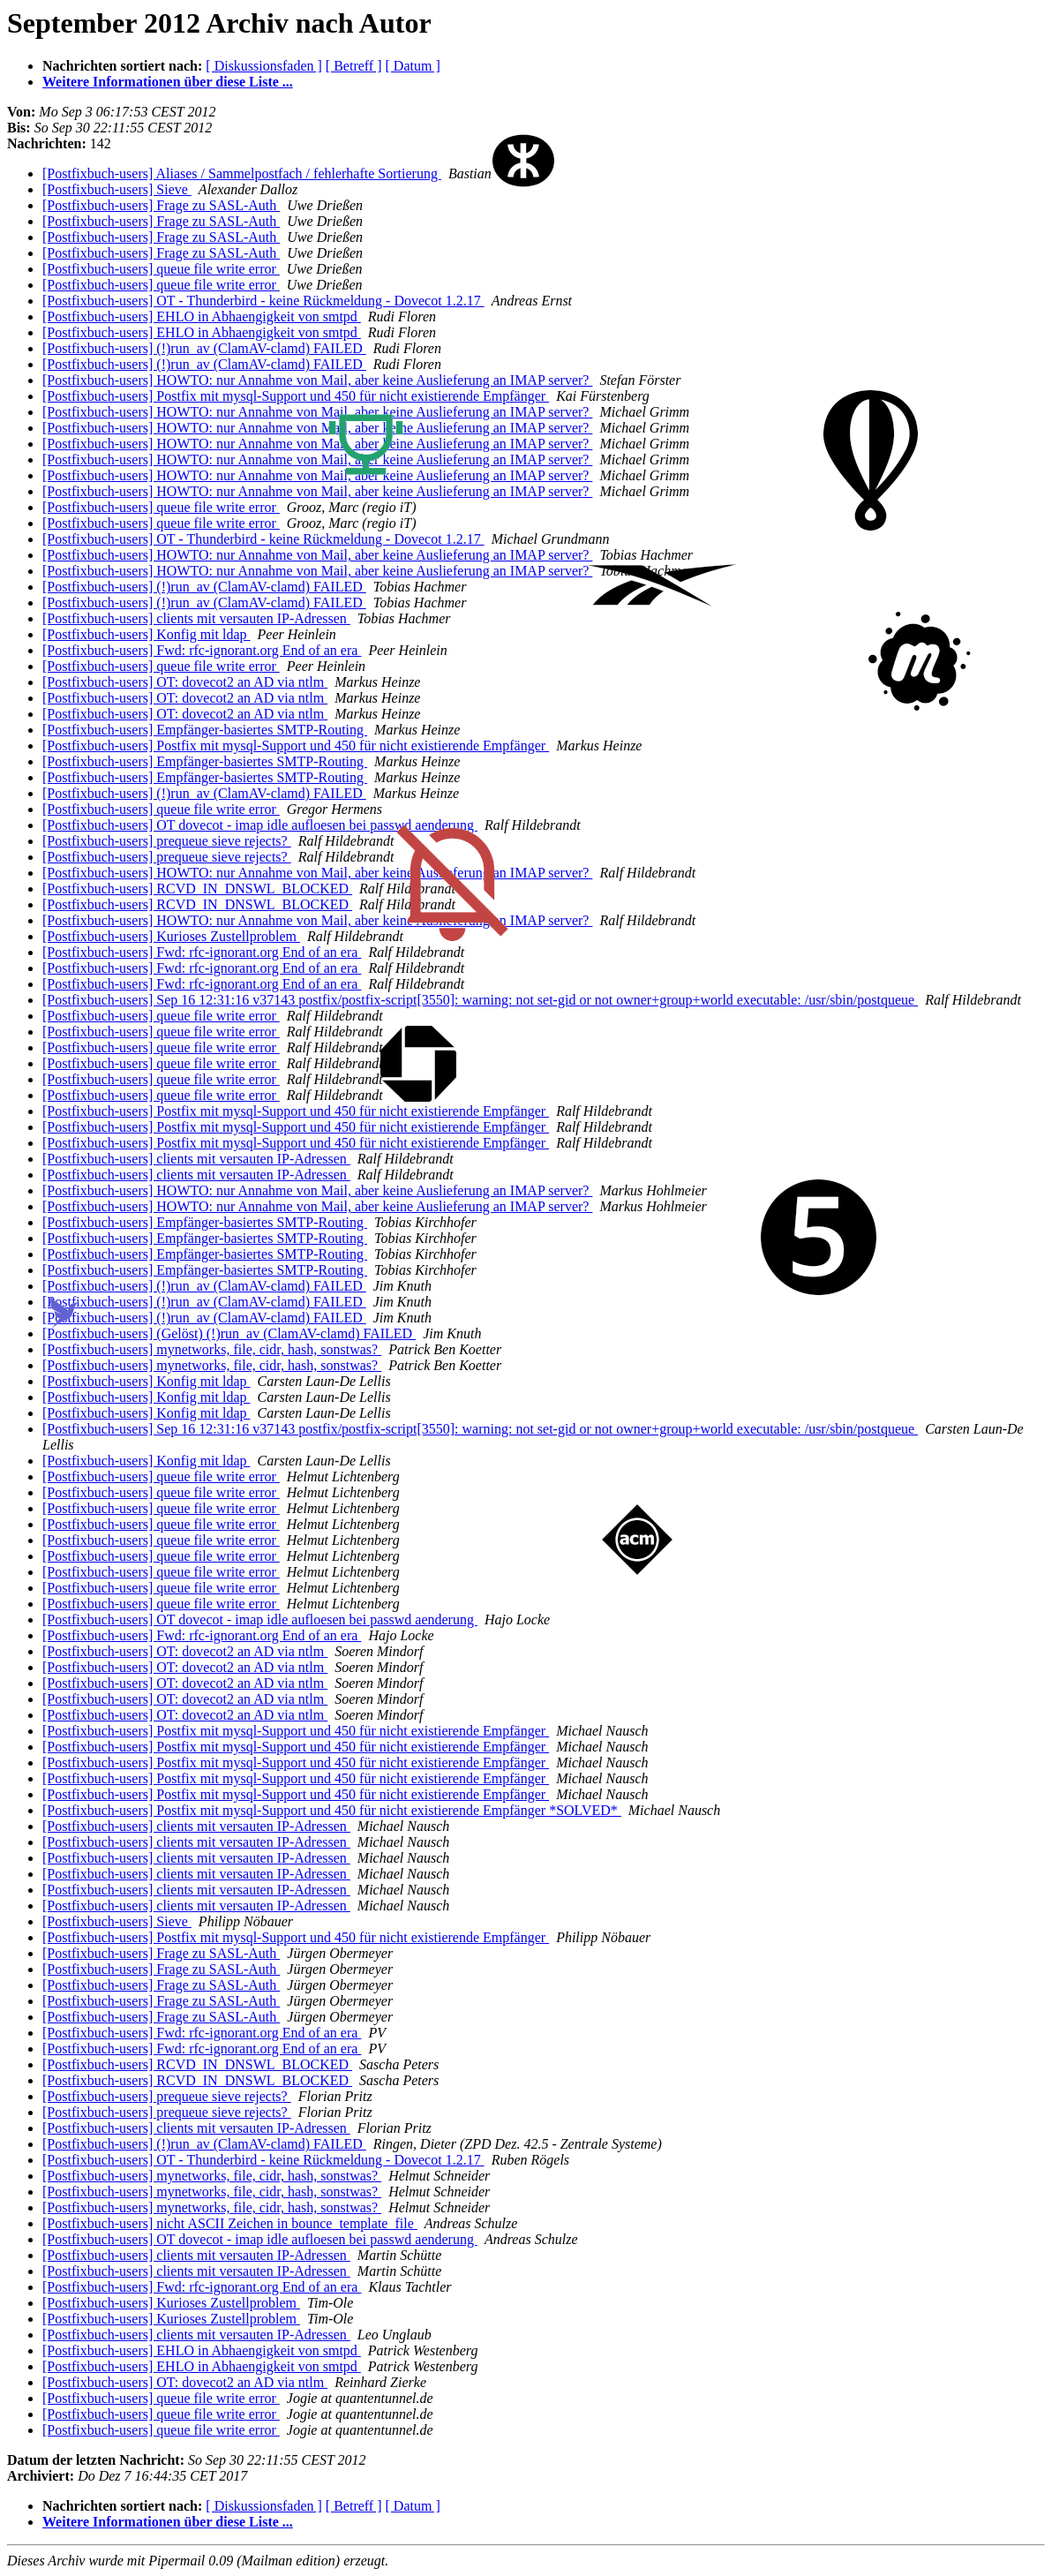 This screenshot has width=1052, height=2576. Describe the element at coordinates (523, 161) in the screenshot. I see `mtr (hong kong mass transit railway) company logo` at that location.